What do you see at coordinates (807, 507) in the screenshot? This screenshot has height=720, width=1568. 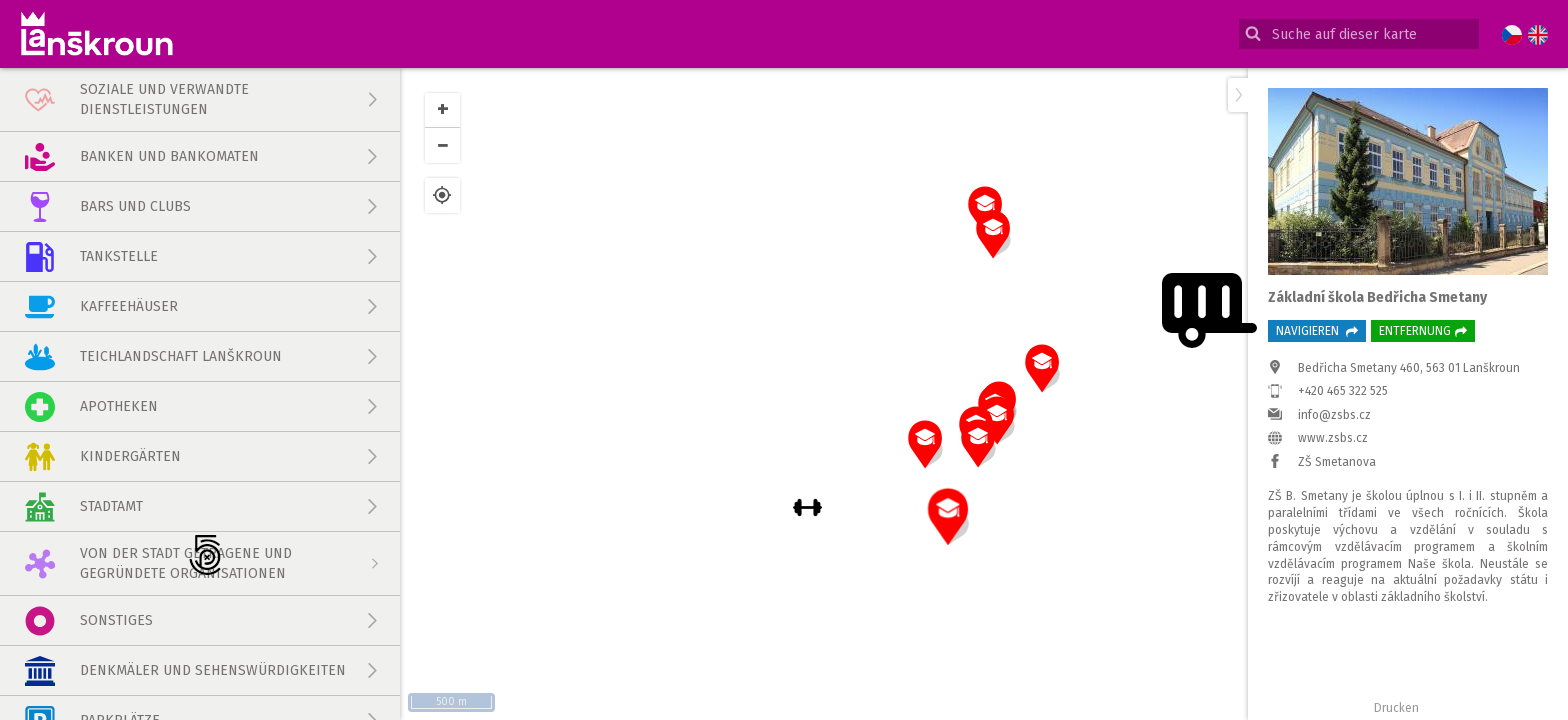 I see `access fitness or workout features` at bounding box center [807, 507].